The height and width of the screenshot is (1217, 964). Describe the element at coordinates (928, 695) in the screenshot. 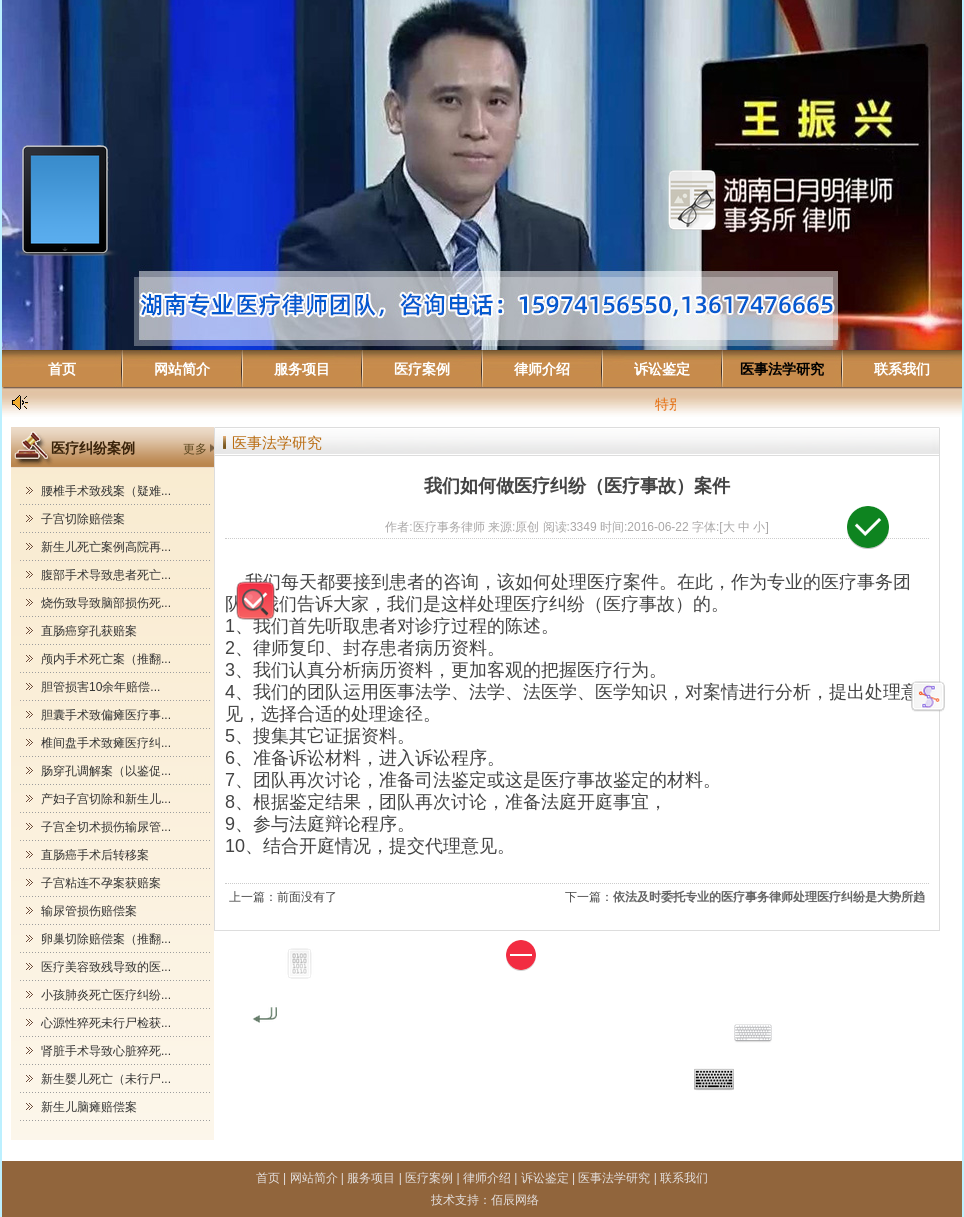

I see `compressed SVG image file` at that location.